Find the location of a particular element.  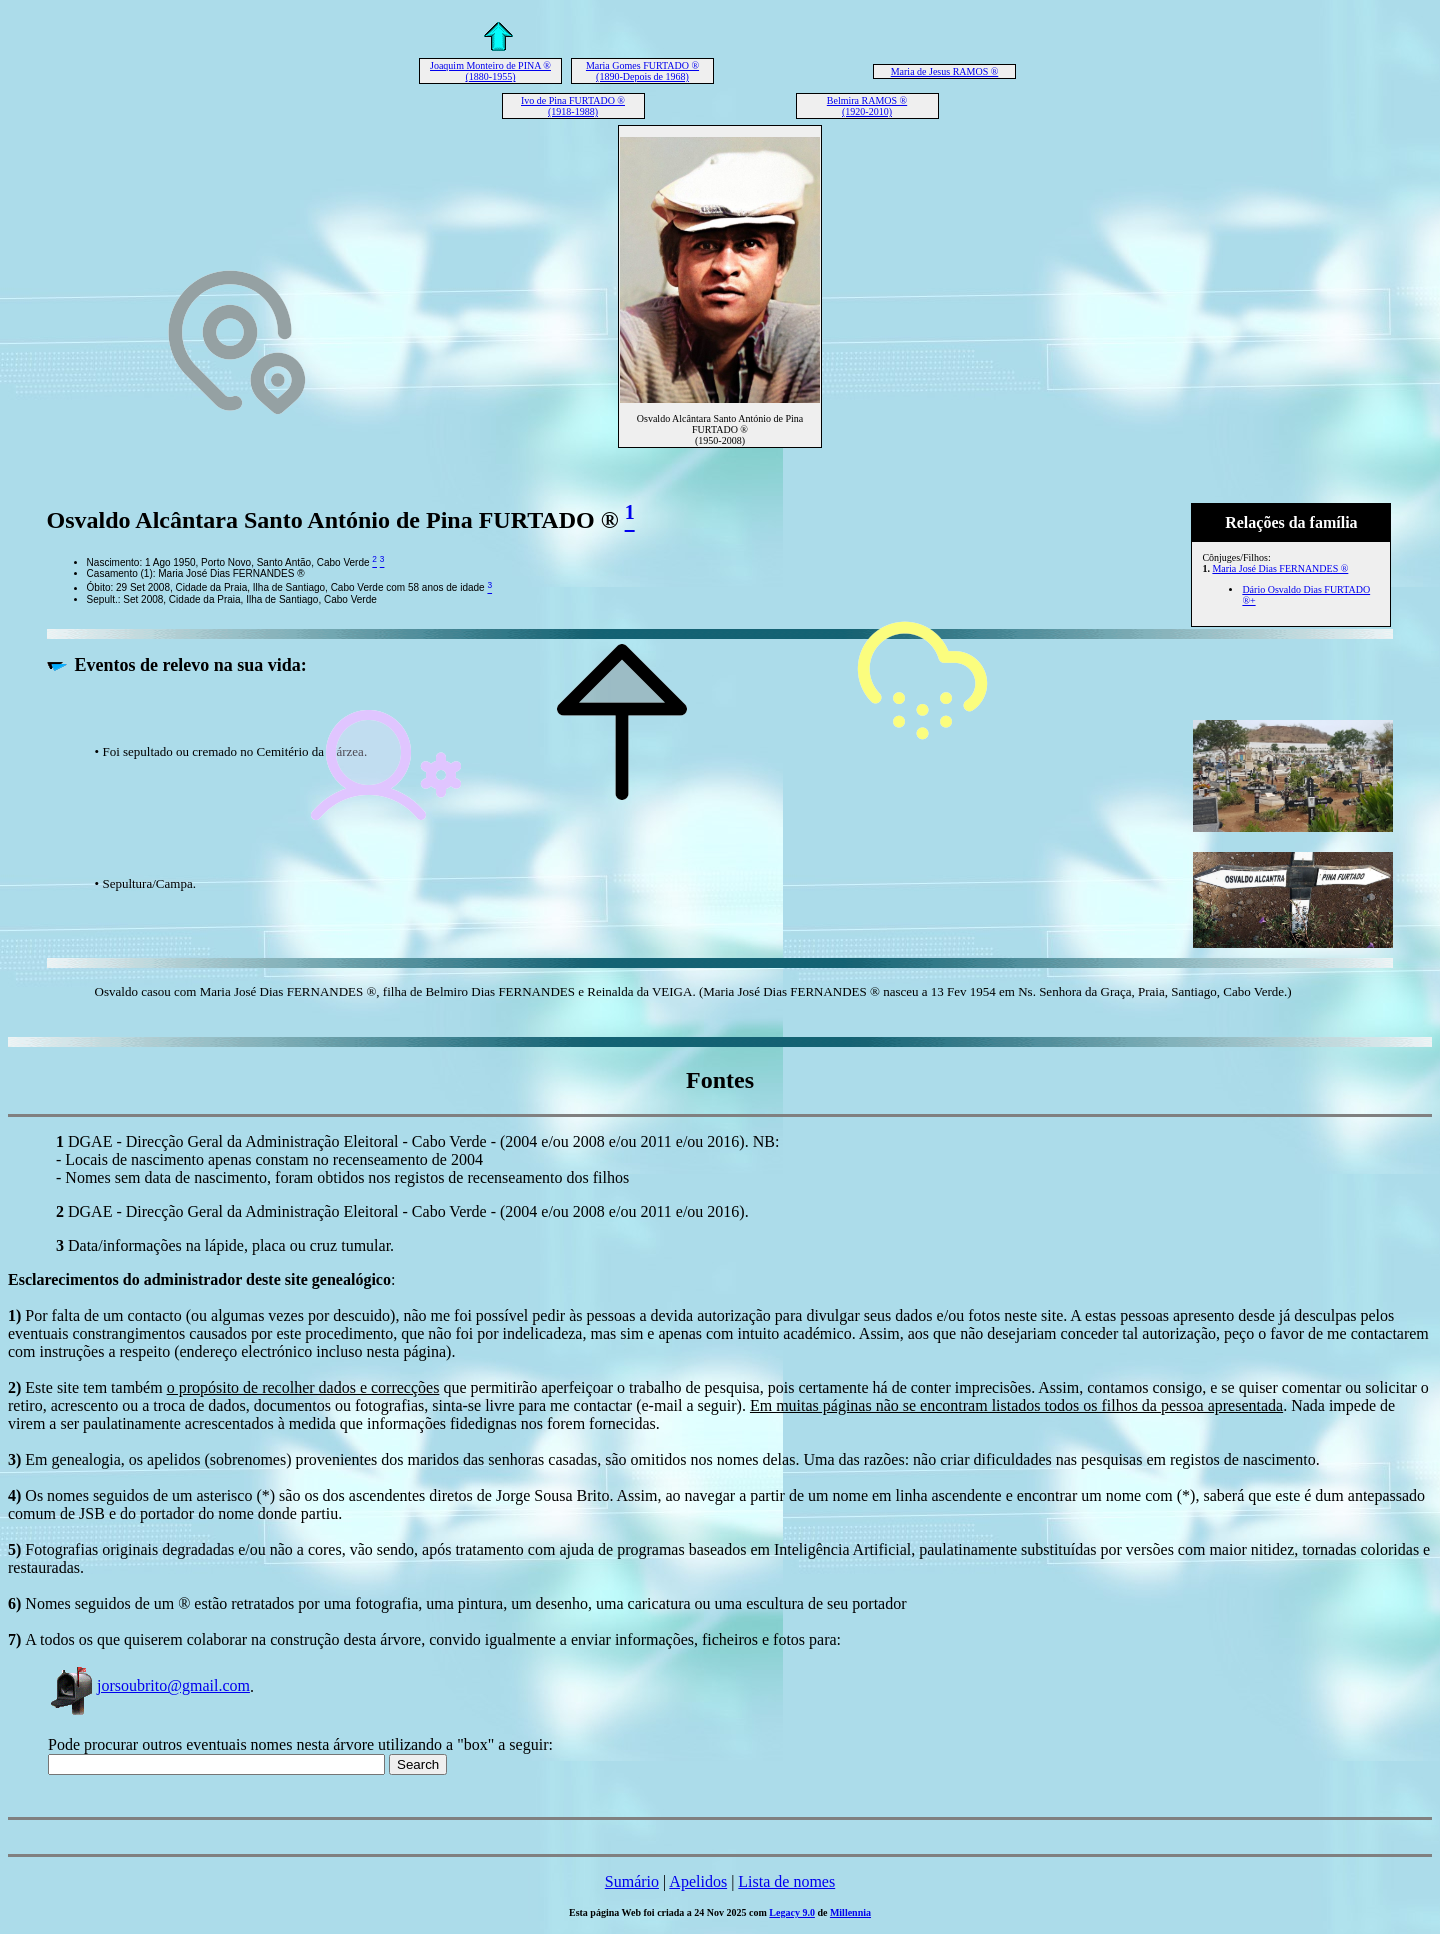

scroll to top of page is located at coordinates (622, 722).